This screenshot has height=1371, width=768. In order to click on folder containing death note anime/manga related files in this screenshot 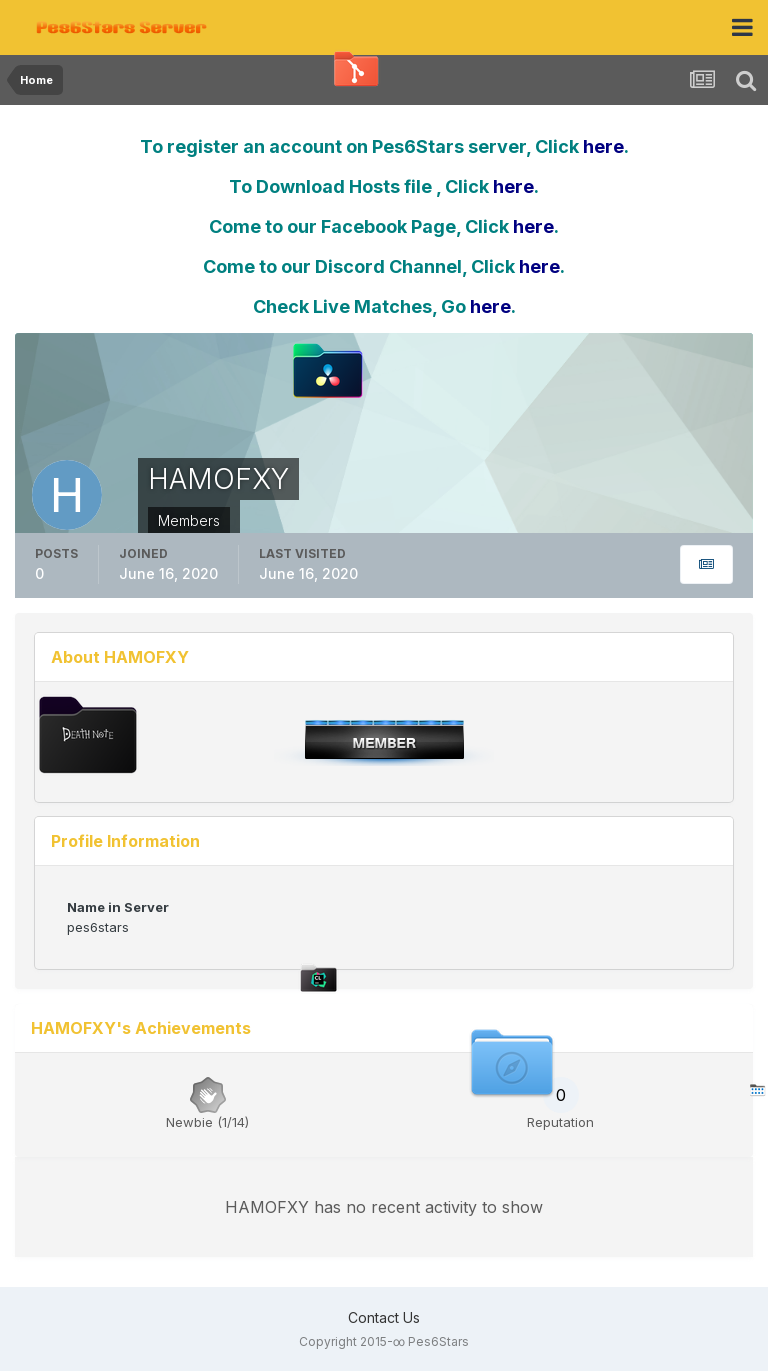, I will do `click(87, 737)`.